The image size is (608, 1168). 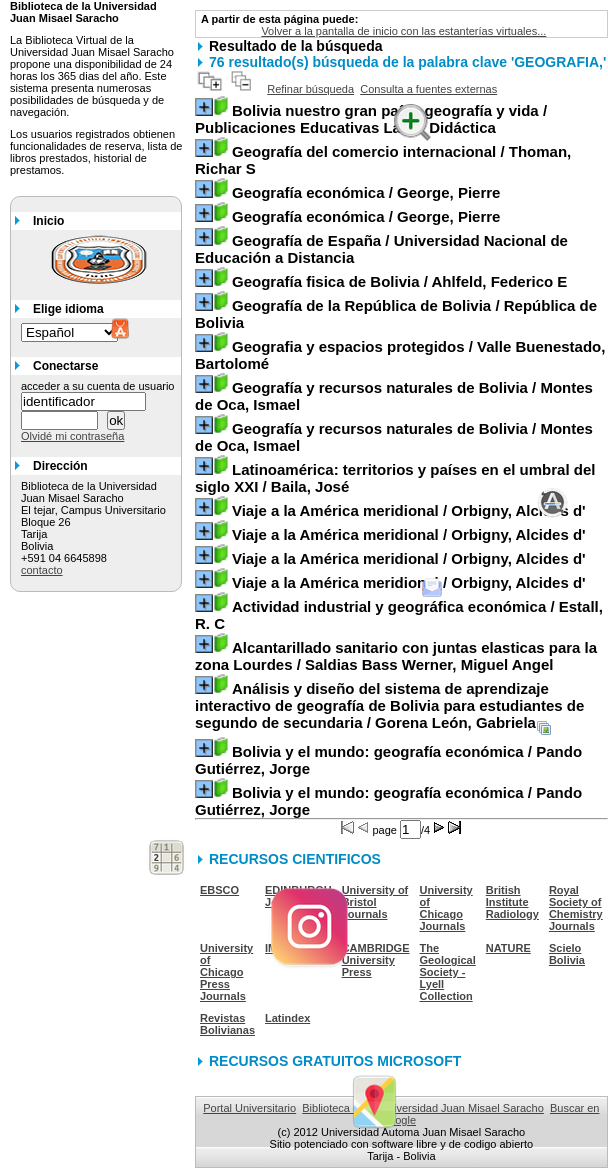 What do you see at coordinates (120, 328) in the screenshot?
I see `open the app center to browse and install applications` at bounding box center [120, 328].